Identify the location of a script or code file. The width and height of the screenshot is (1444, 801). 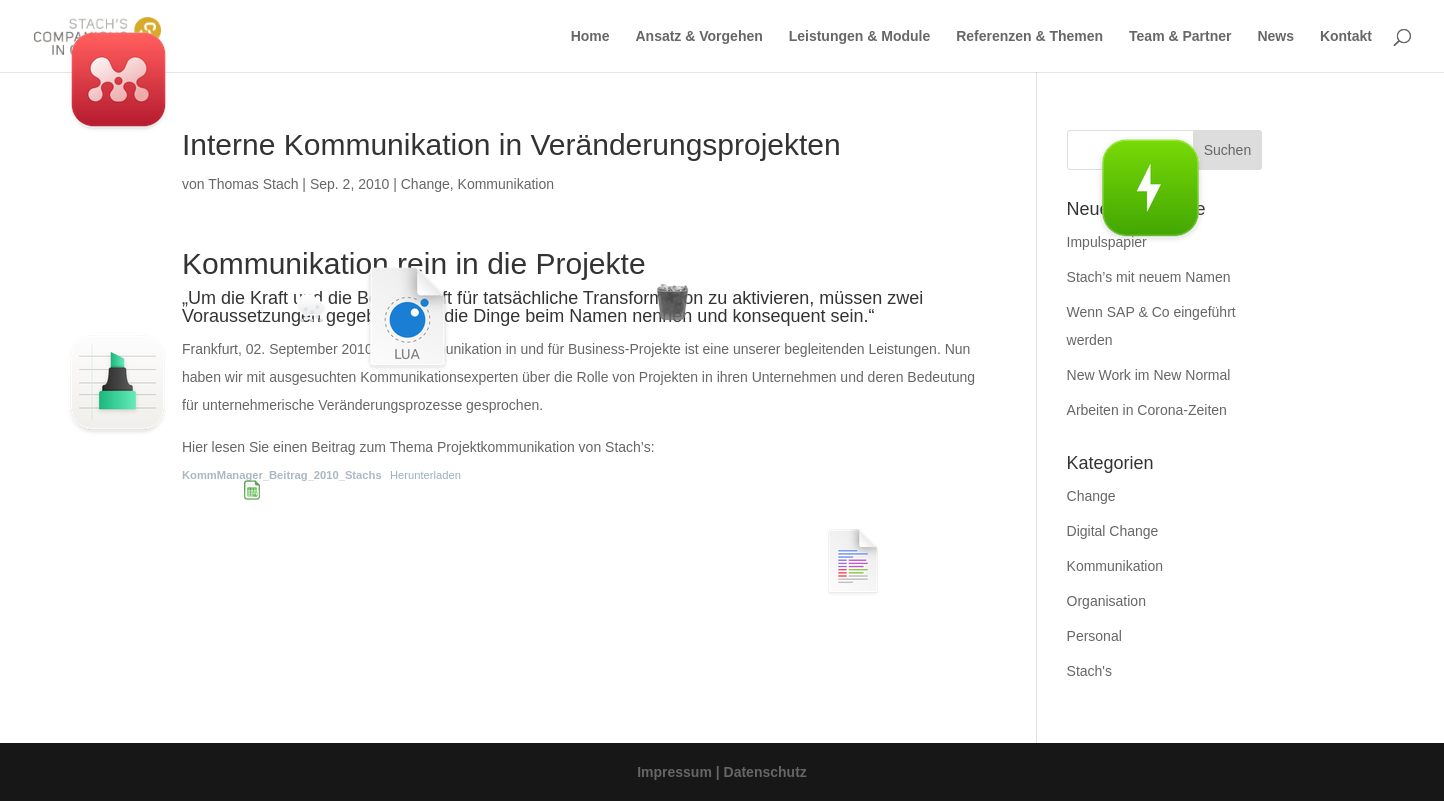
(853, 562).